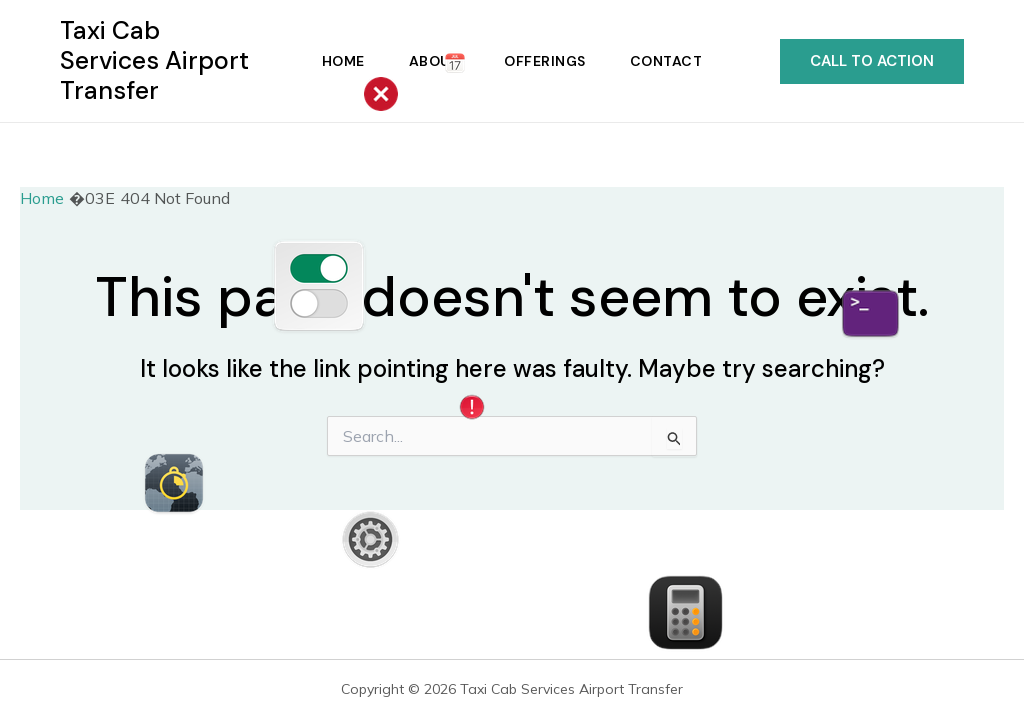 This screenshot has width=1024, height=720. I want to click on view file properties and settings, so click(370, 539).